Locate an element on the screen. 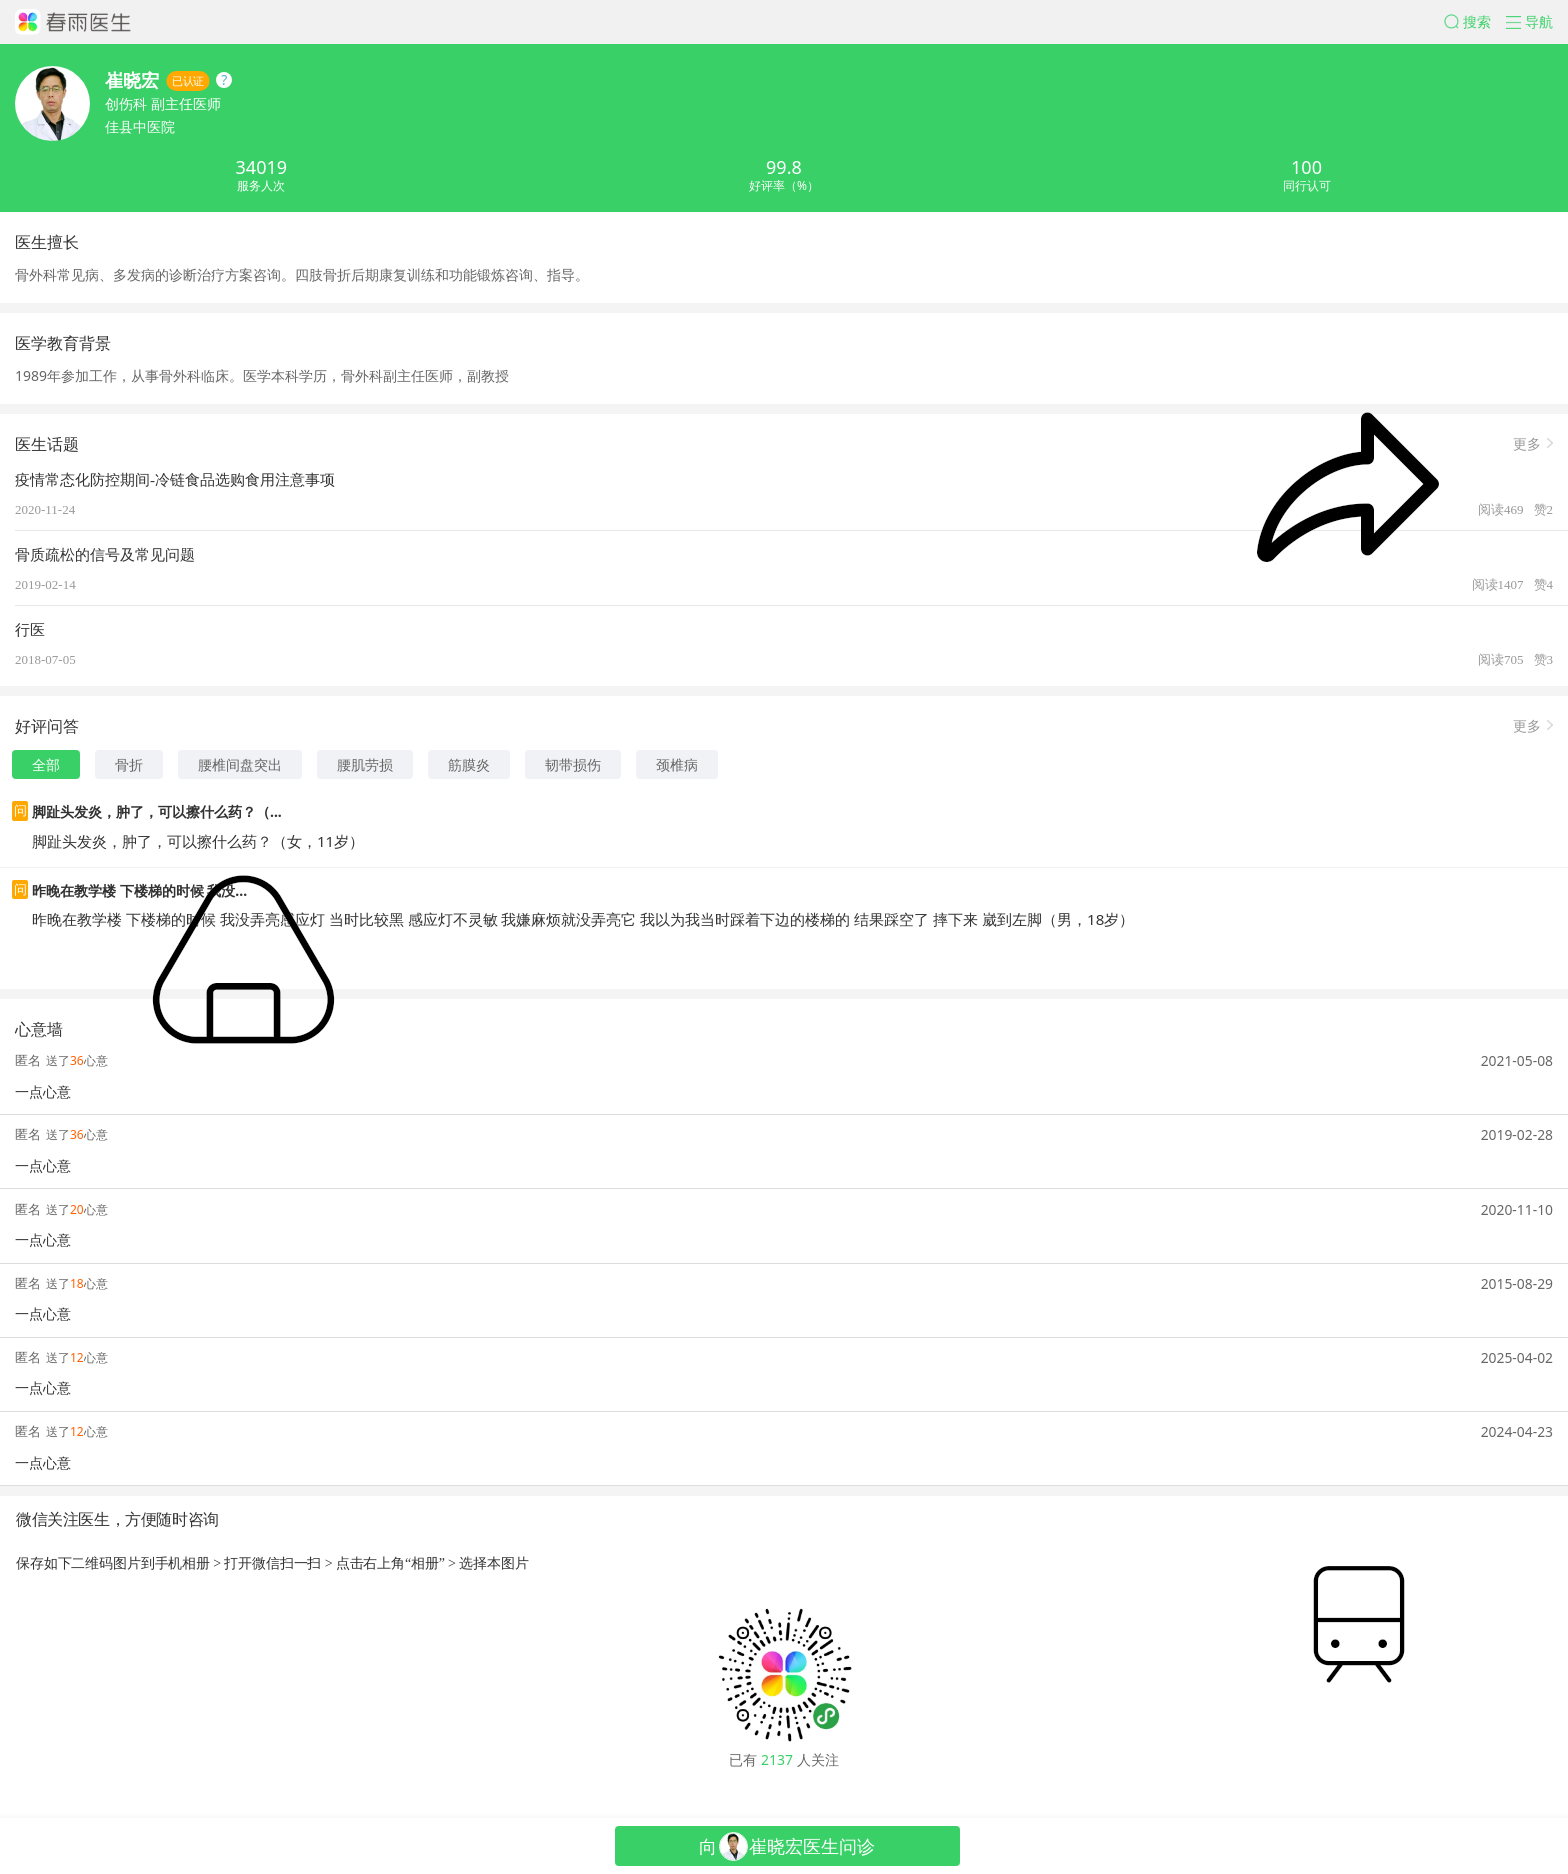 This screenshot has height=1874, width=1568. browse Japanese food options is located at coordinates (243, 959).